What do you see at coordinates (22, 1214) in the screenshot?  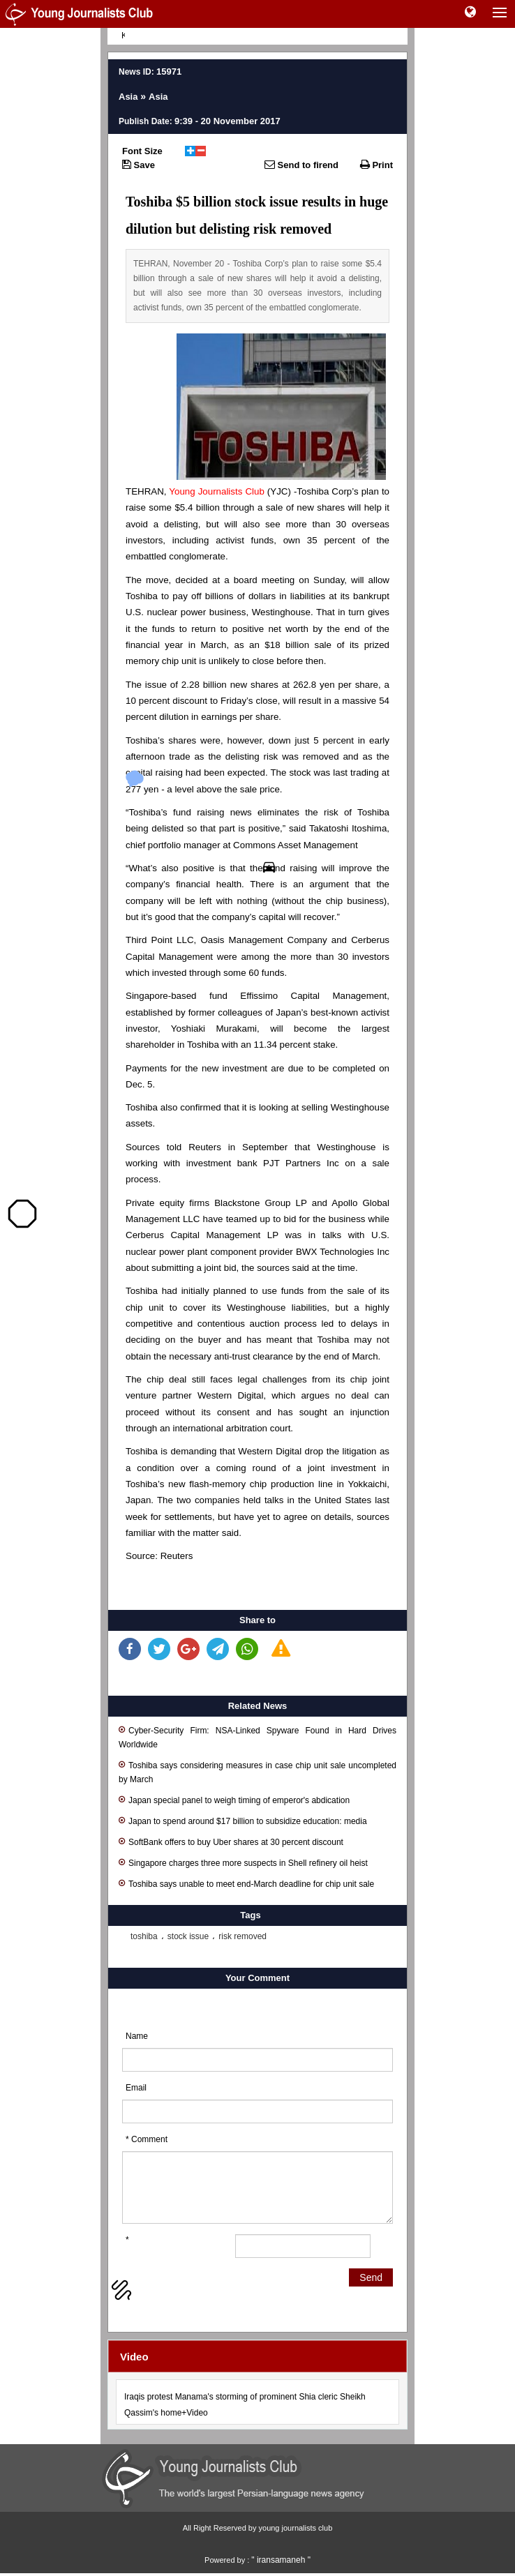 I see `generic shape or placeholder icon` at bounding box center [22, 1214].